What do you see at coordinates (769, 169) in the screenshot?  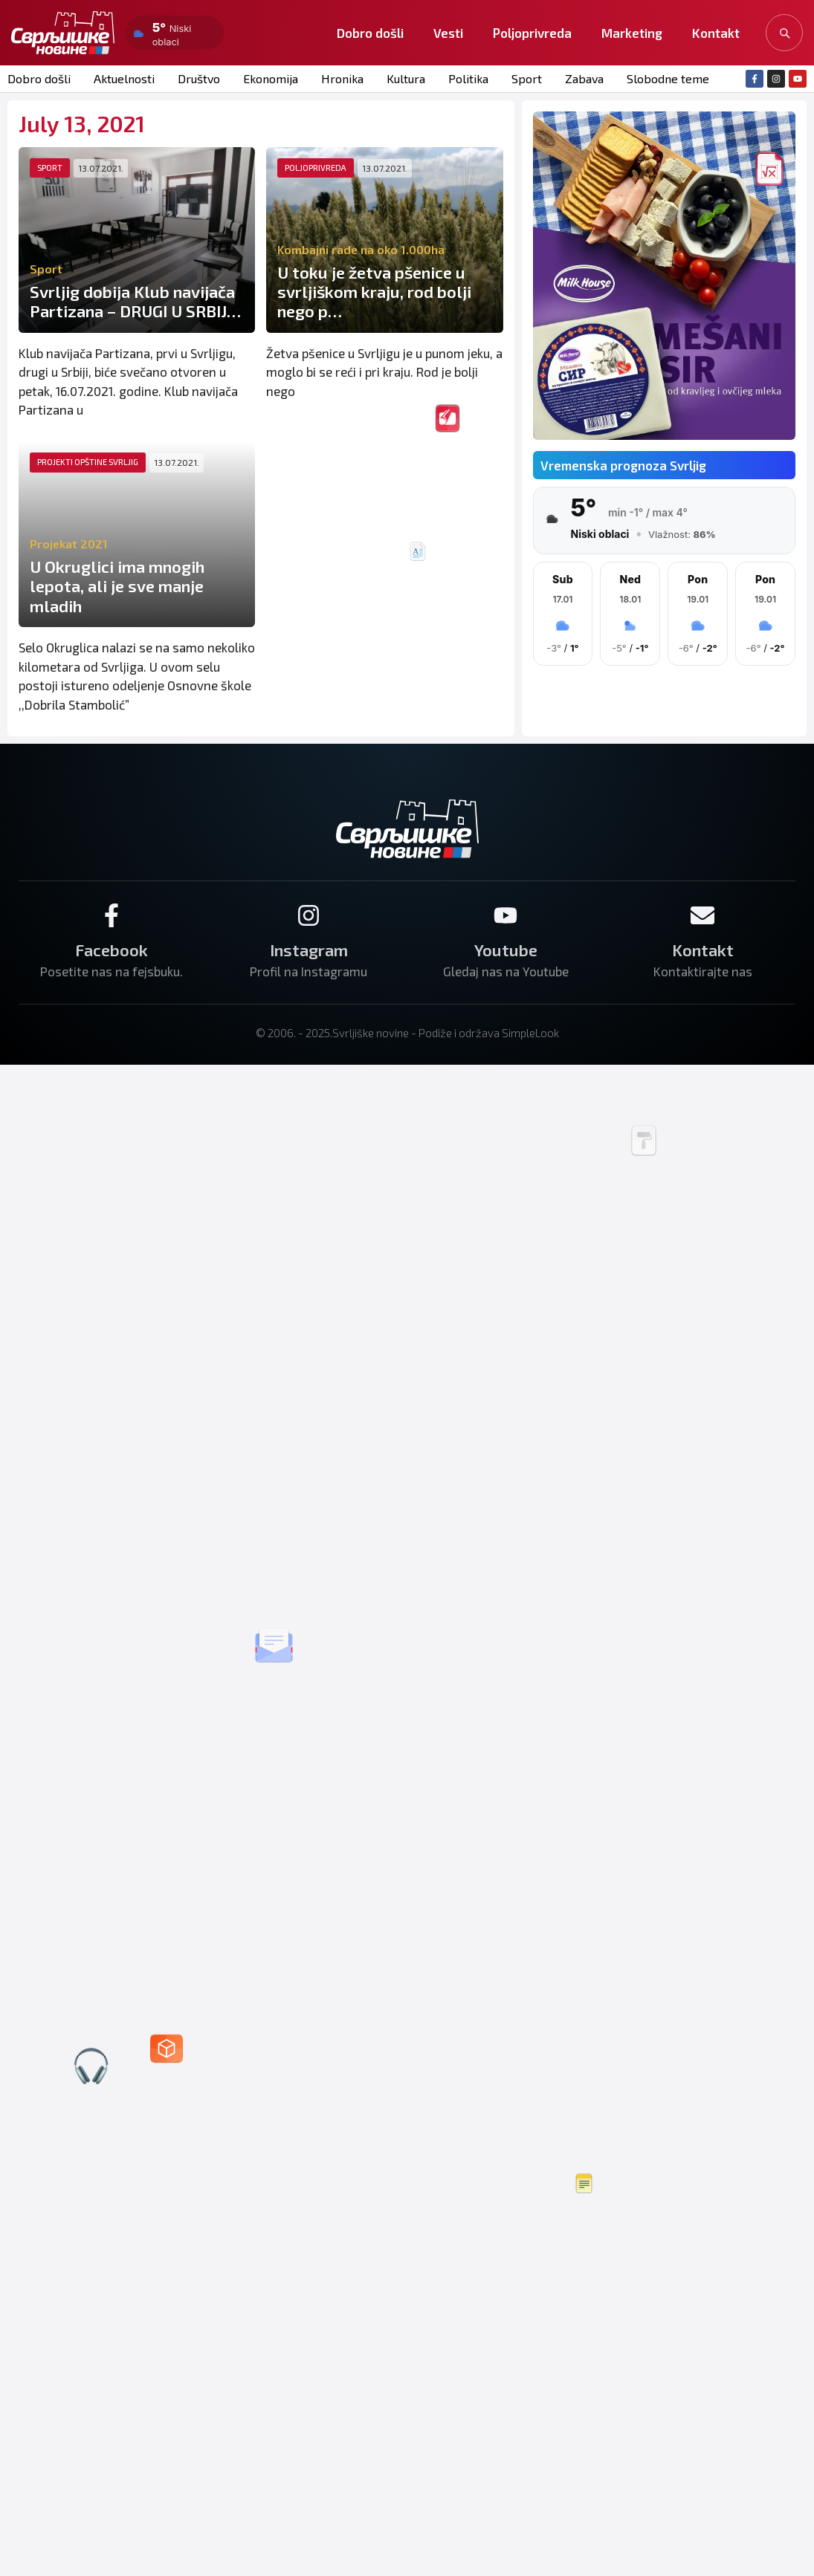 I see `libreoffice math formula template file` at bounding box center [769, 169].